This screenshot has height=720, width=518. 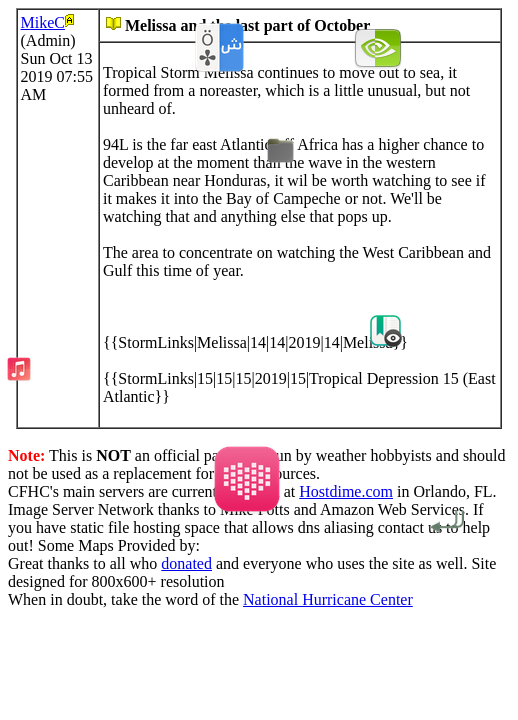 I want to click on open the music player app, so click(x=19, y=369).